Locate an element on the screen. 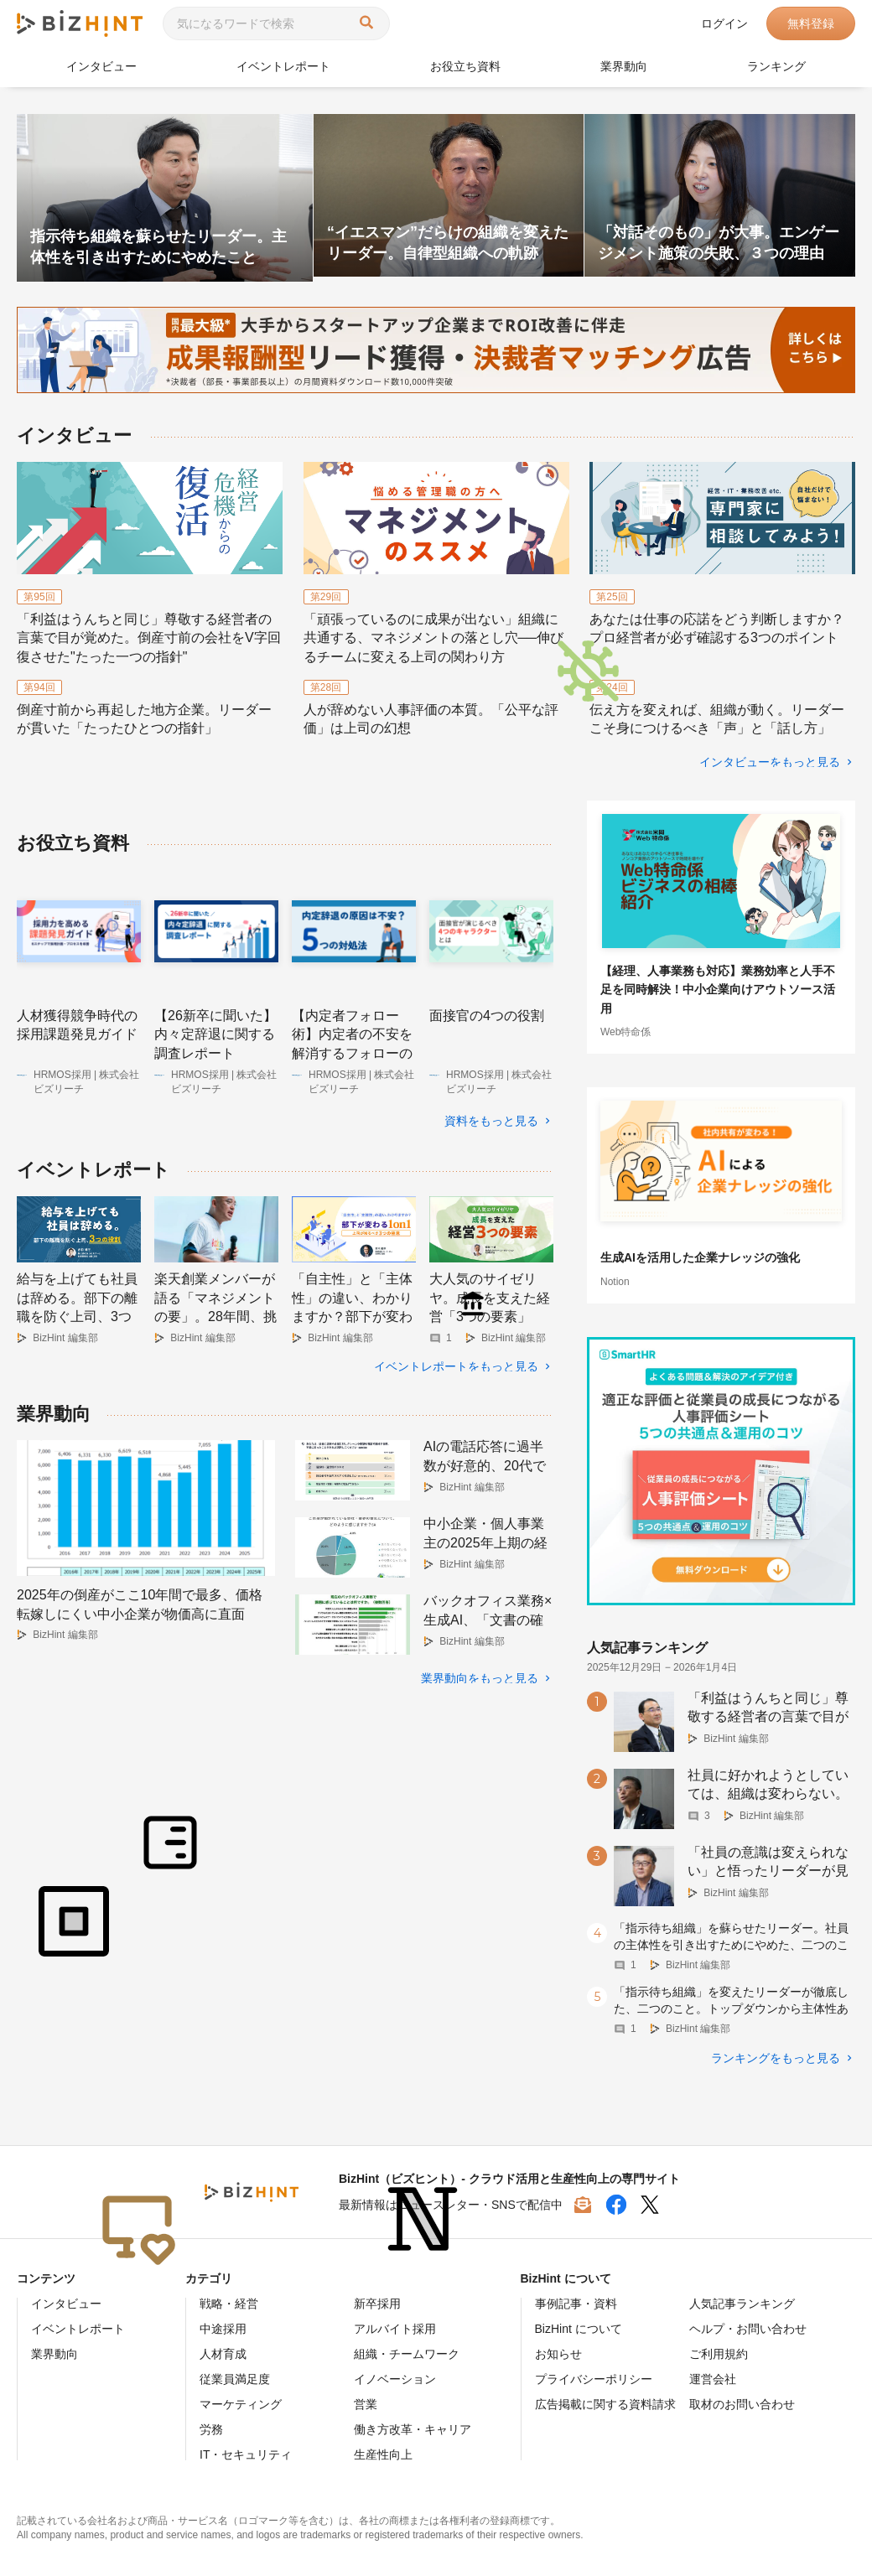  add device to favorites is located at coordinates (137, 2226).